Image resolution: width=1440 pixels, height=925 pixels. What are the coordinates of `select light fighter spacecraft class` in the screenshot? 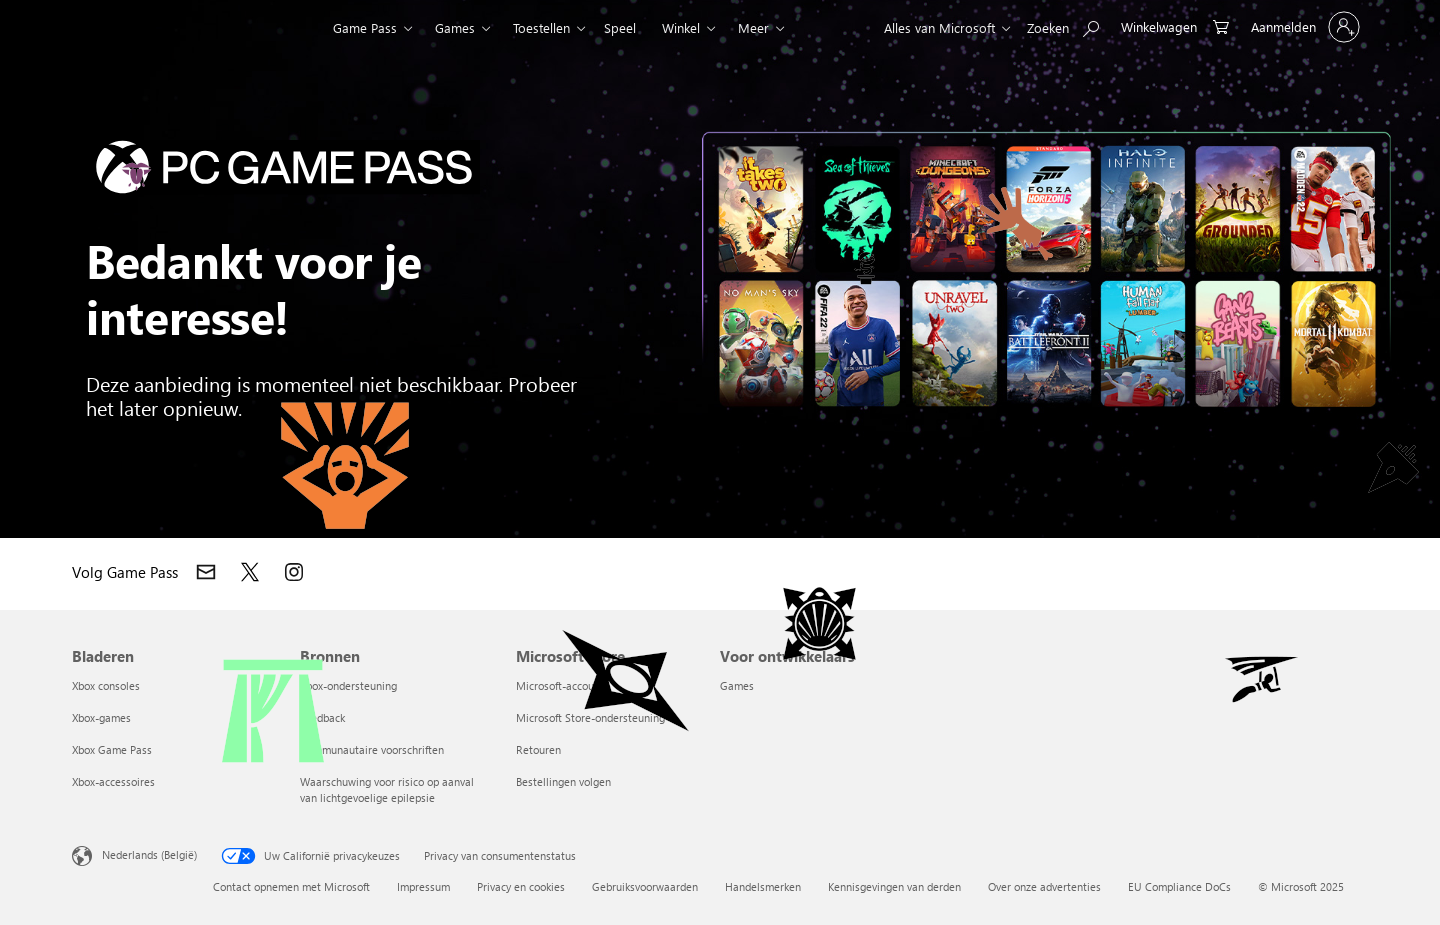 It's located at (1393, 467).